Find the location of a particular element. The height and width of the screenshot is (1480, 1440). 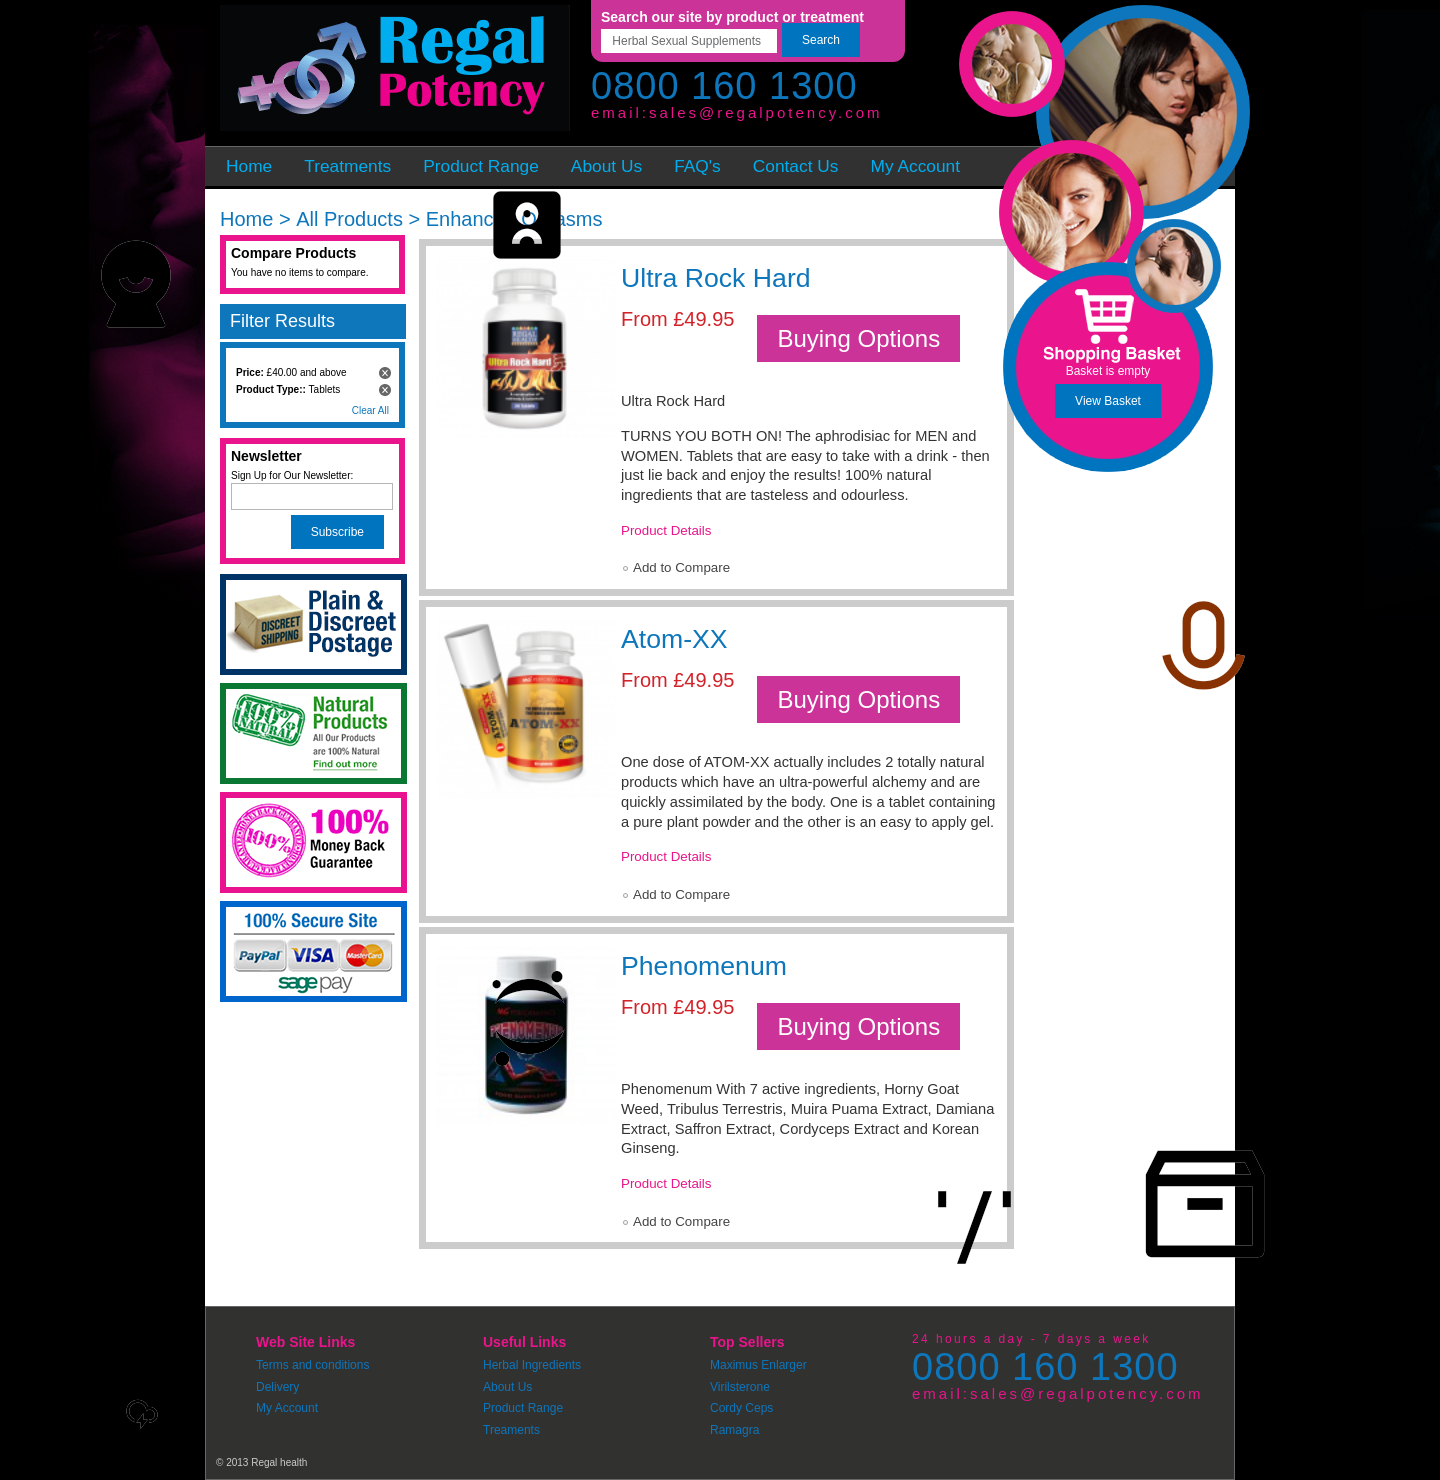

tap to start voice recording is located at coordinates (1203, 647).